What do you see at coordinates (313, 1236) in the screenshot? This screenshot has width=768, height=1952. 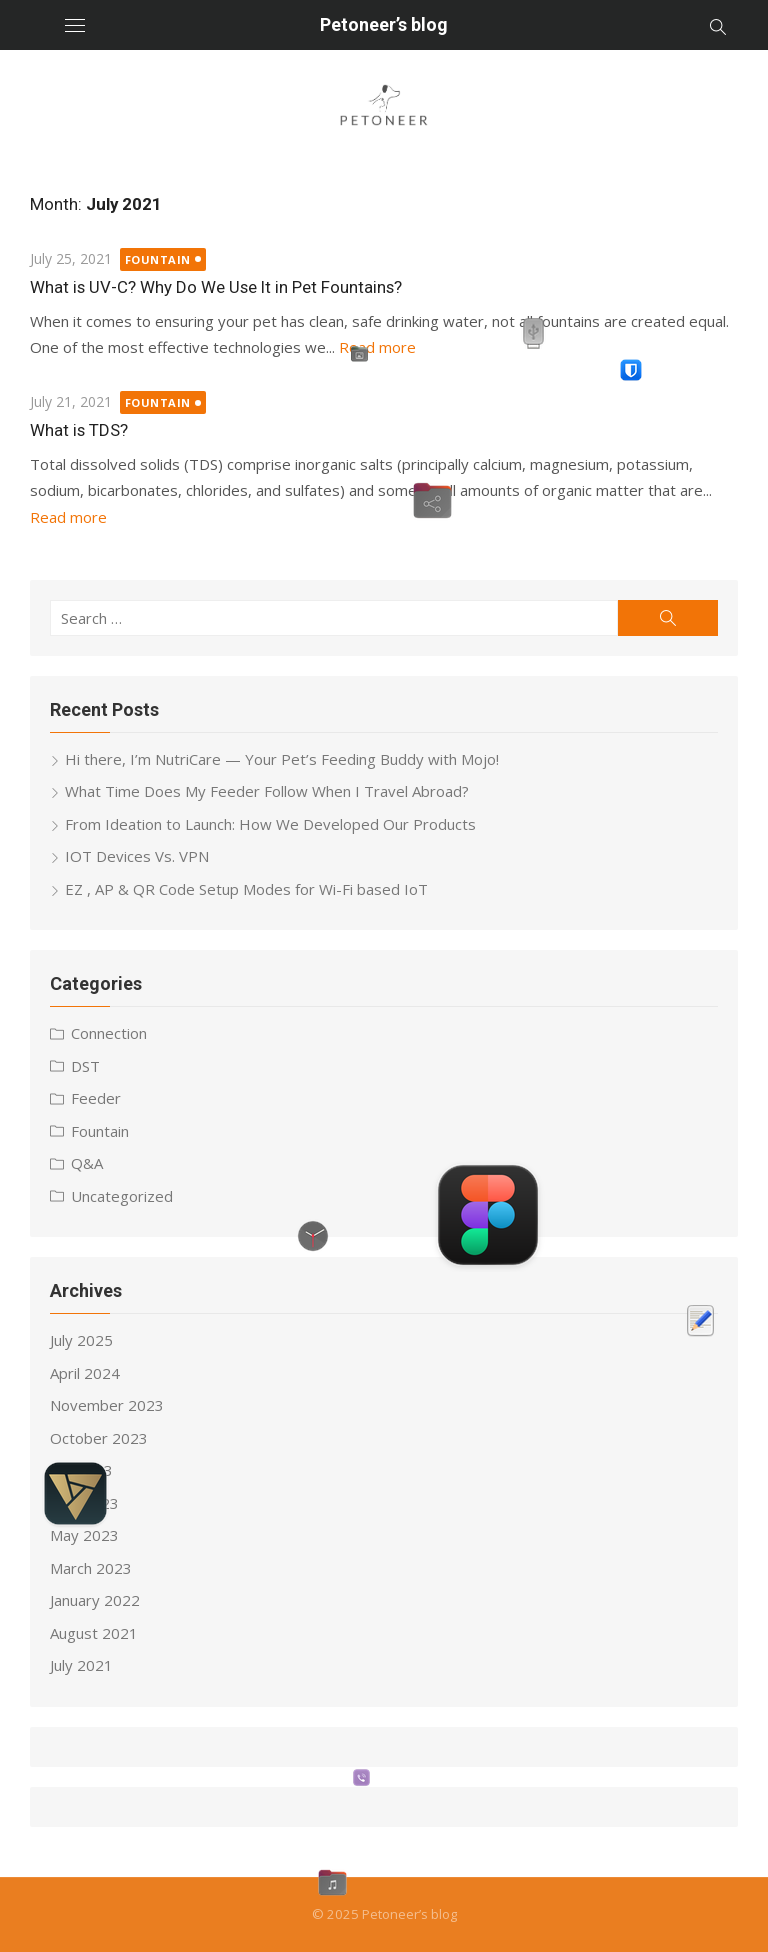 I see `open the clocks app` at bounding box center [313, 1236].